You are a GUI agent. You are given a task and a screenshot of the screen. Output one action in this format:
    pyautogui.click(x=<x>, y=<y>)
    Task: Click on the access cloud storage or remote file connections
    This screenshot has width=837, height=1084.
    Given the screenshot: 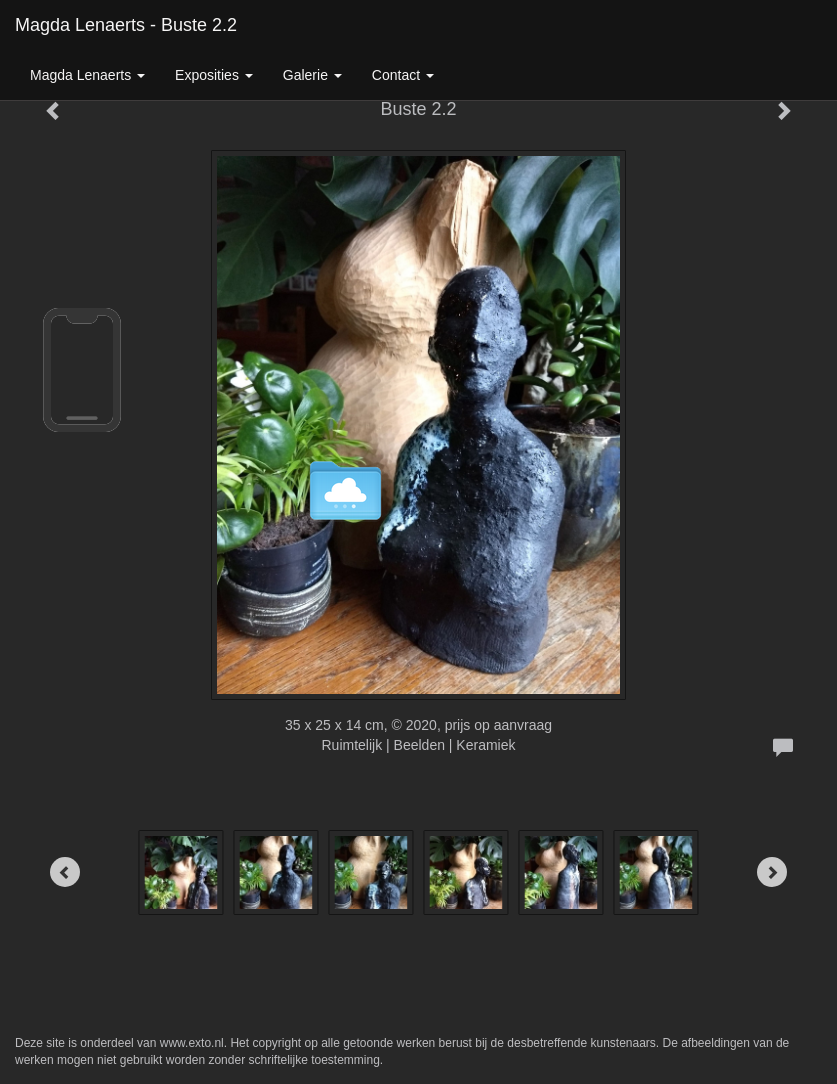 What is the action you would take?
    pyautogui.click(x=345, y=490)
    